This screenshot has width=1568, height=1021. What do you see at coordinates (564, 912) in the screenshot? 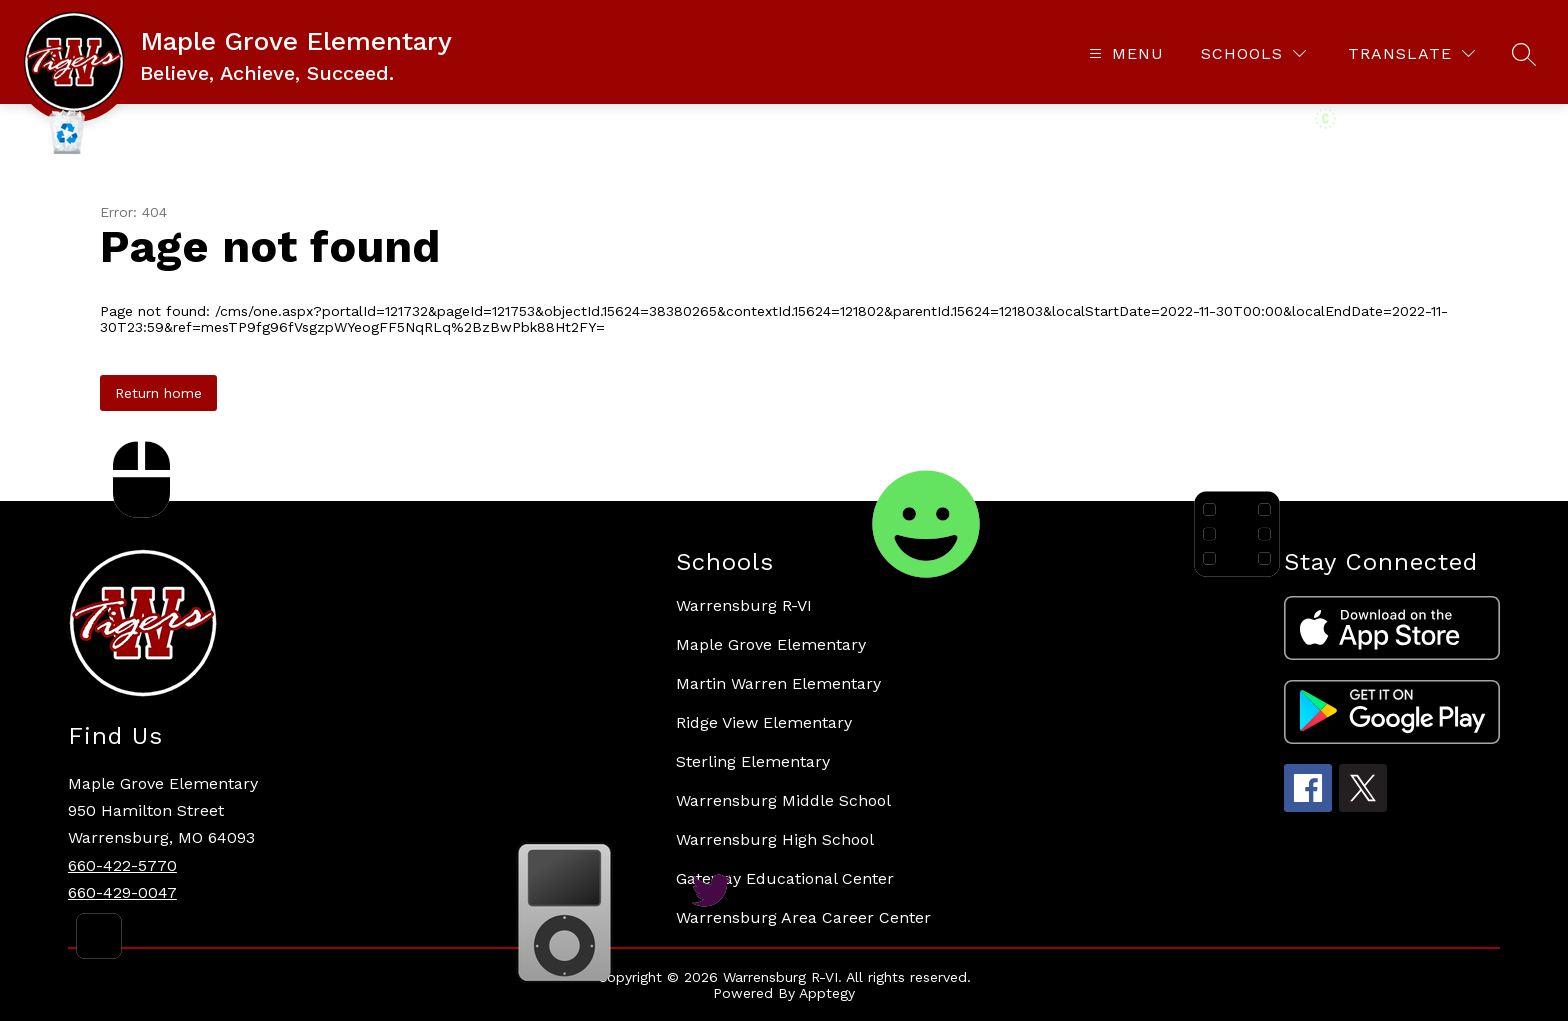
I see `open multimedia player application` at bounding box center [564, 912].